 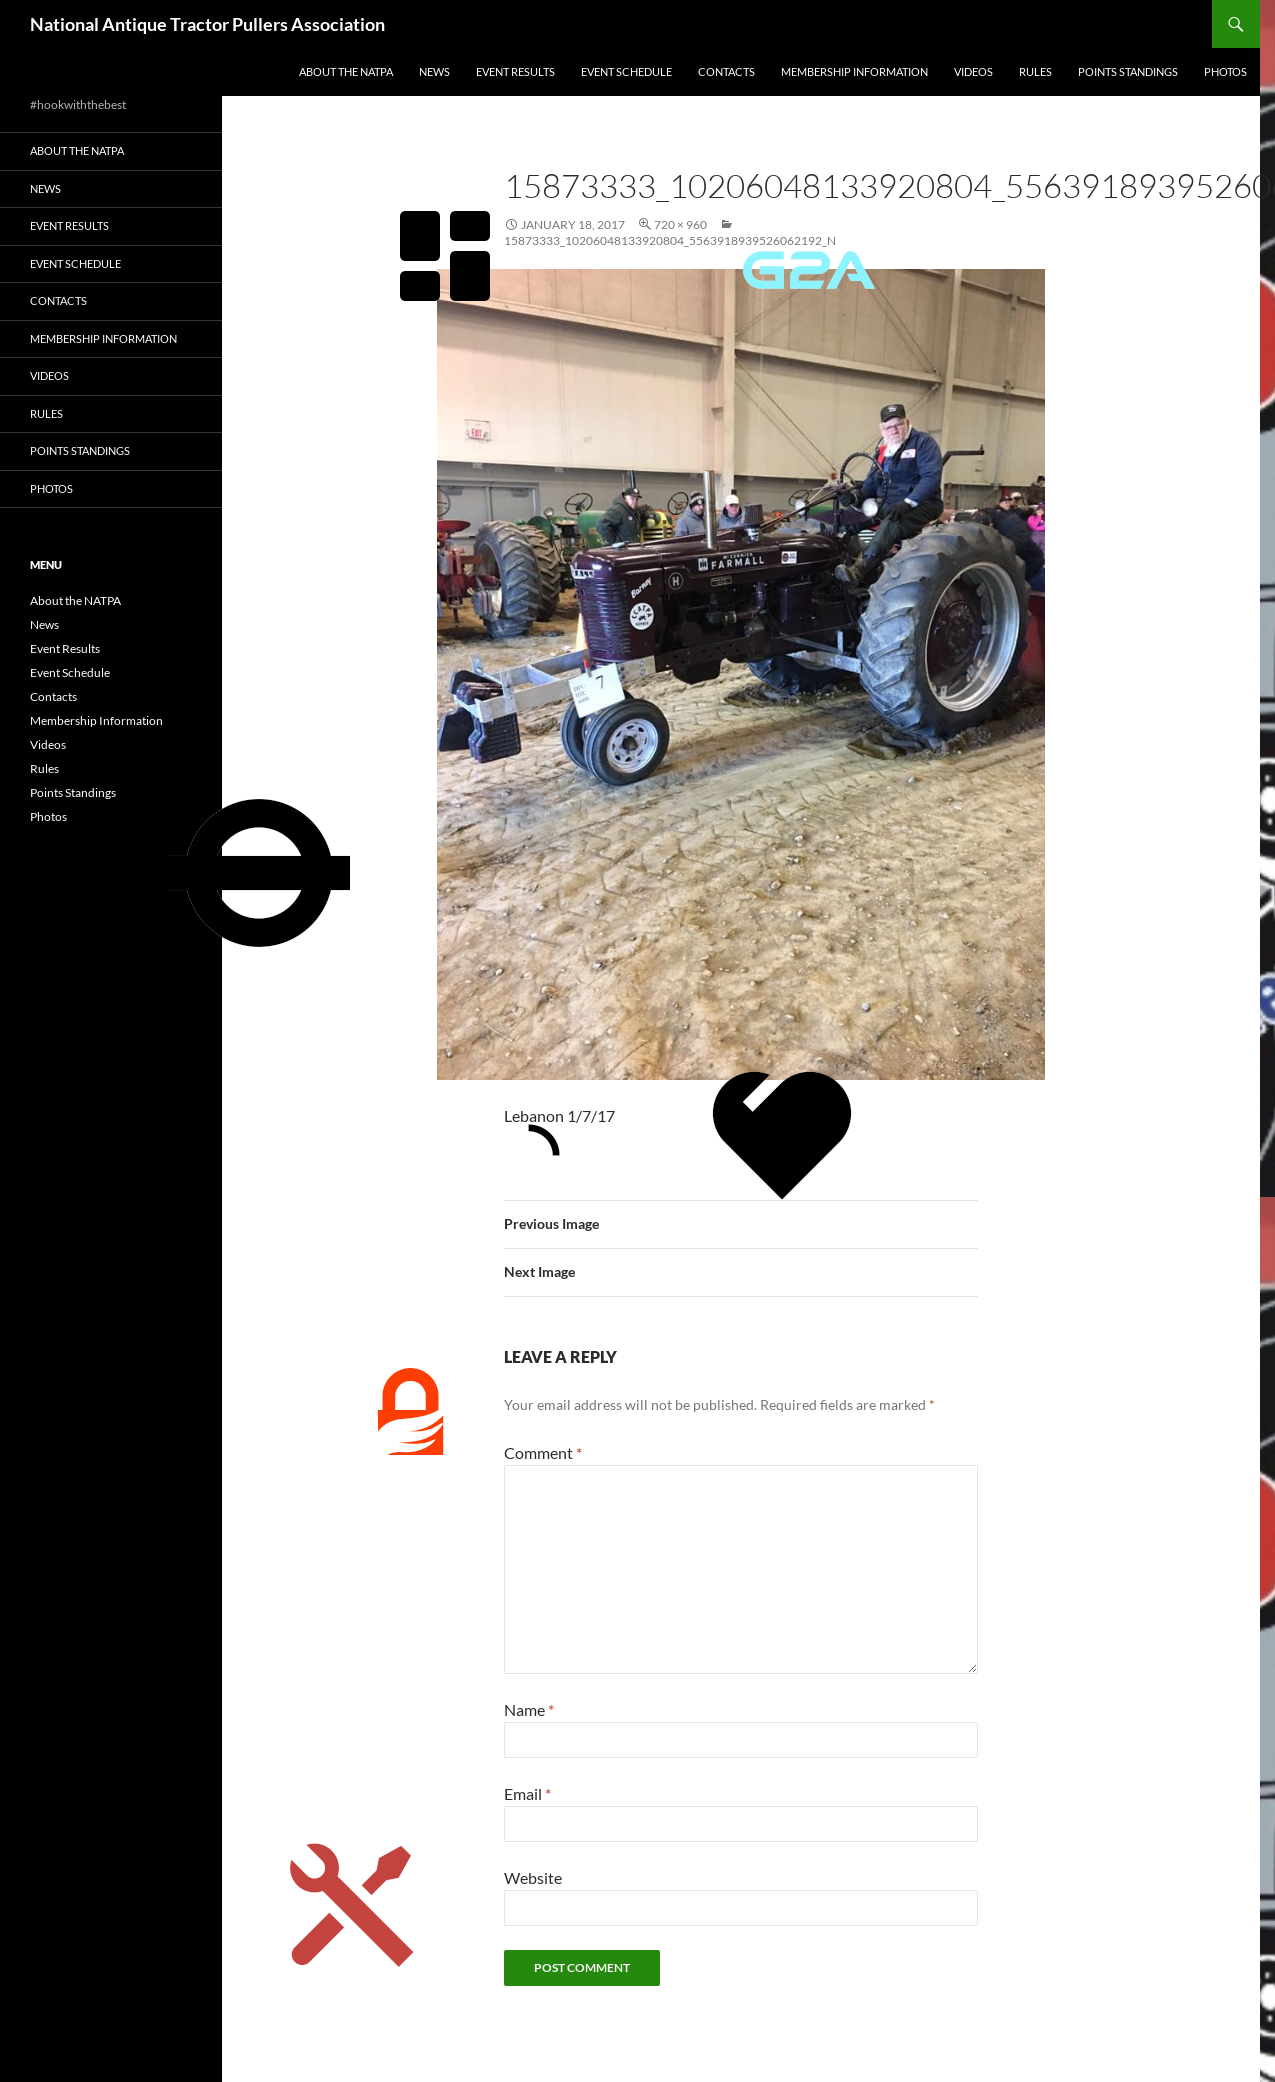 I want to click on gnu privacy guard (gpg) encryption software logo, so click(x=410, y=1411).